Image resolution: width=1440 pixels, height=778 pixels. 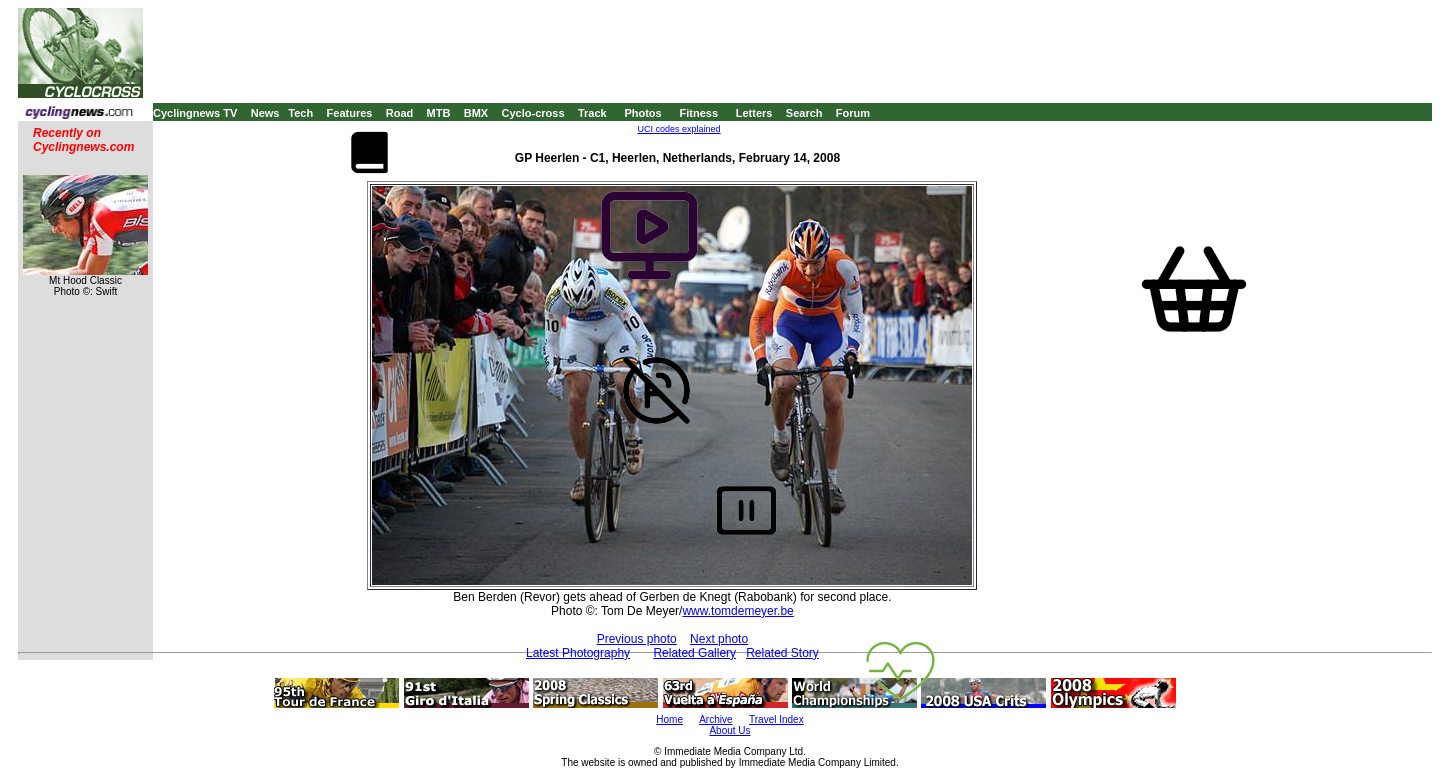 I want to click on open your library or reading list, so click(x=369, y=152).